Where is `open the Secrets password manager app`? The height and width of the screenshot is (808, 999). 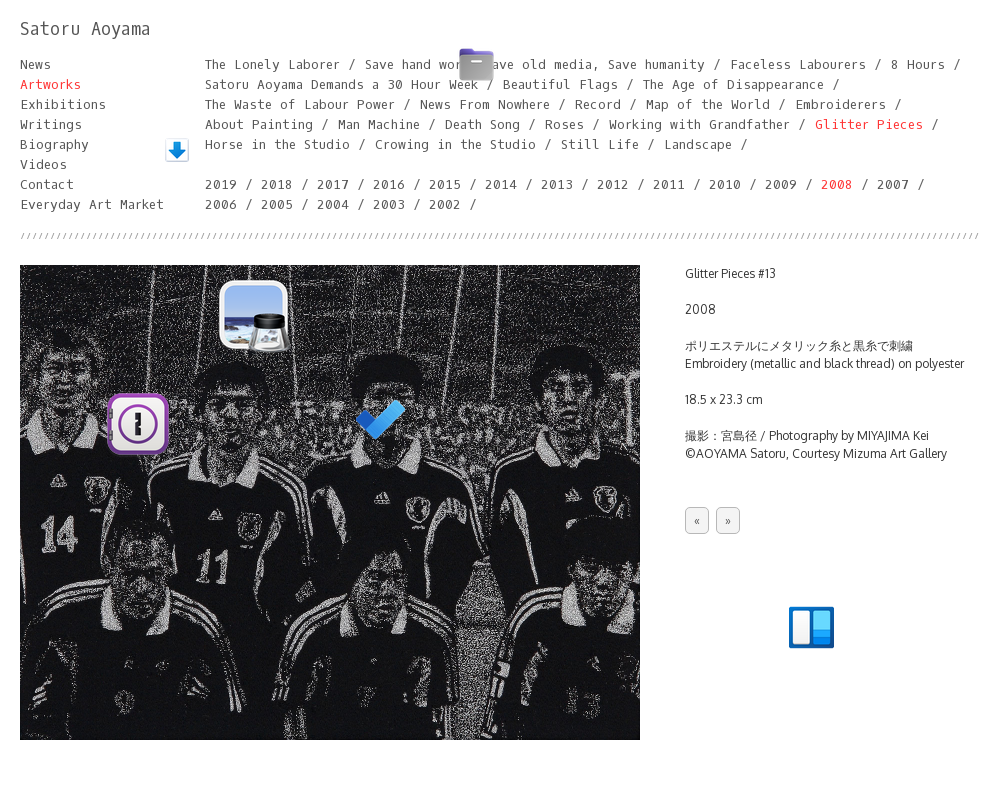 open the Secrets password manager app is located at coordinates (138, 424).